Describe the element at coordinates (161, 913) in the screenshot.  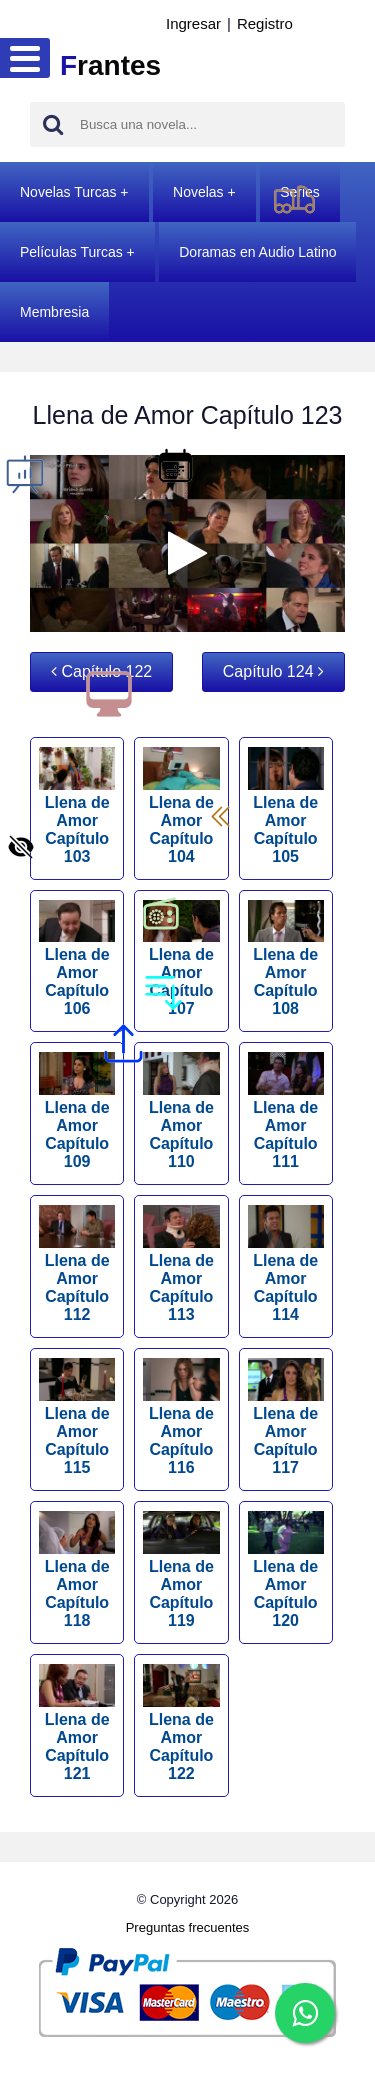
I see `listen to radio or audio broadcasts` at that location.